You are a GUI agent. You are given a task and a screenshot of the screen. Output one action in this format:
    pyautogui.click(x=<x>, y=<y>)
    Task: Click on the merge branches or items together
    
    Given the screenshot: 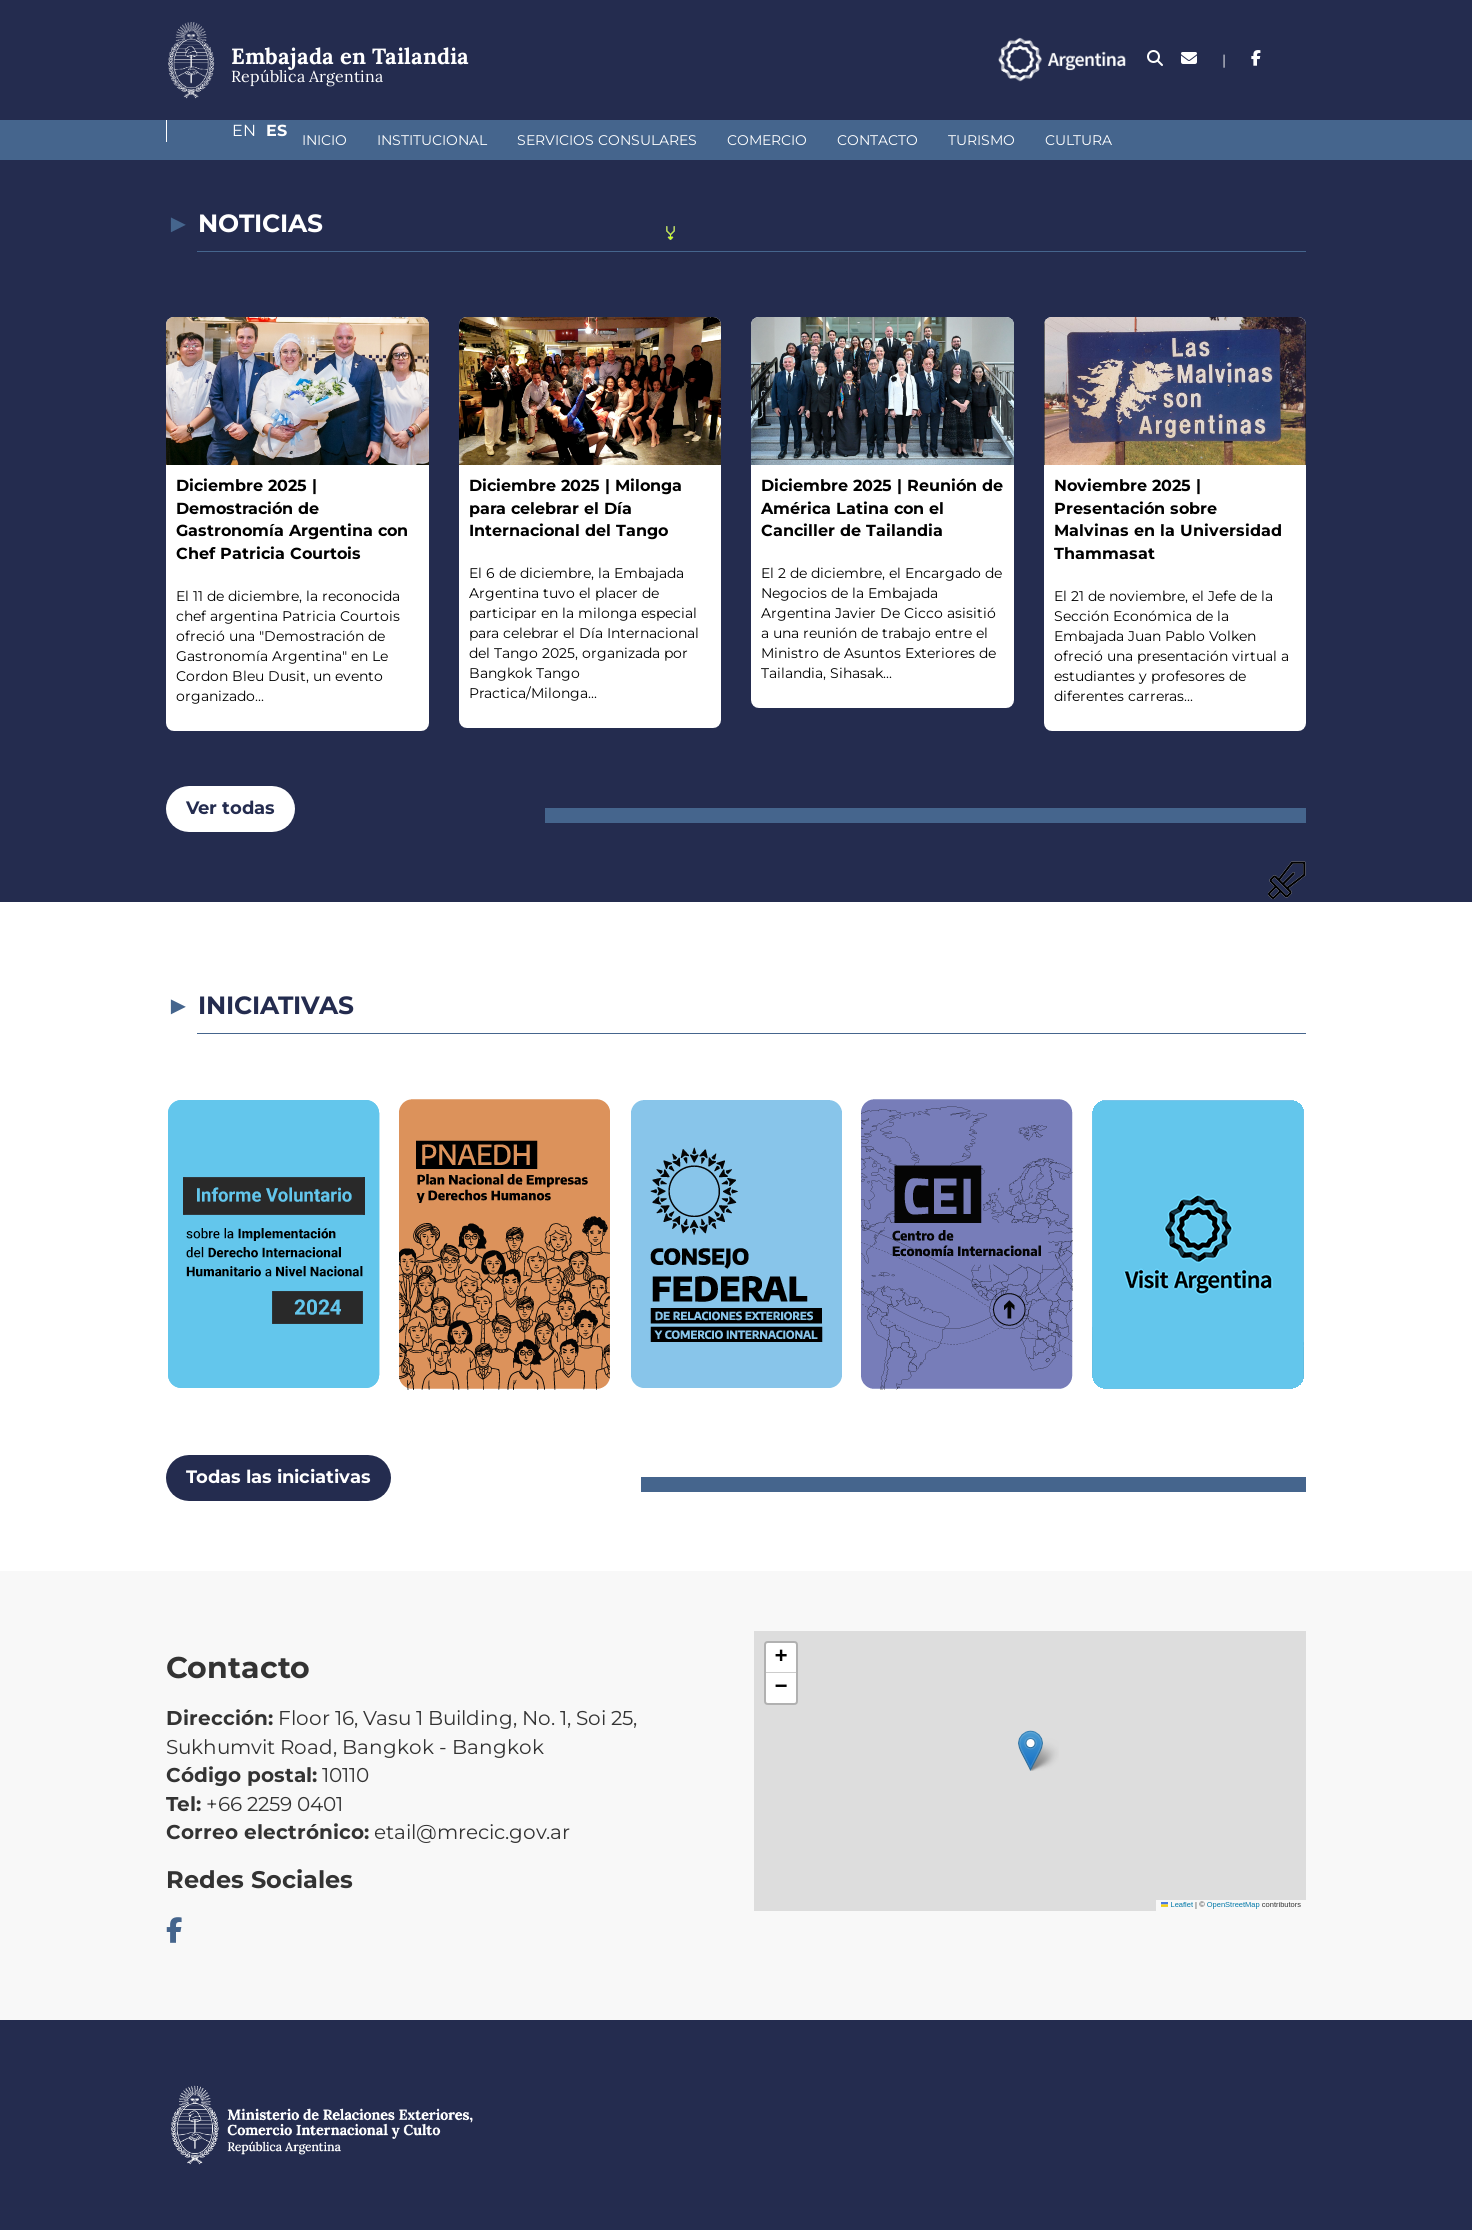 What is the action you would take?
    pyautogui.click(x=670, y=232)
    